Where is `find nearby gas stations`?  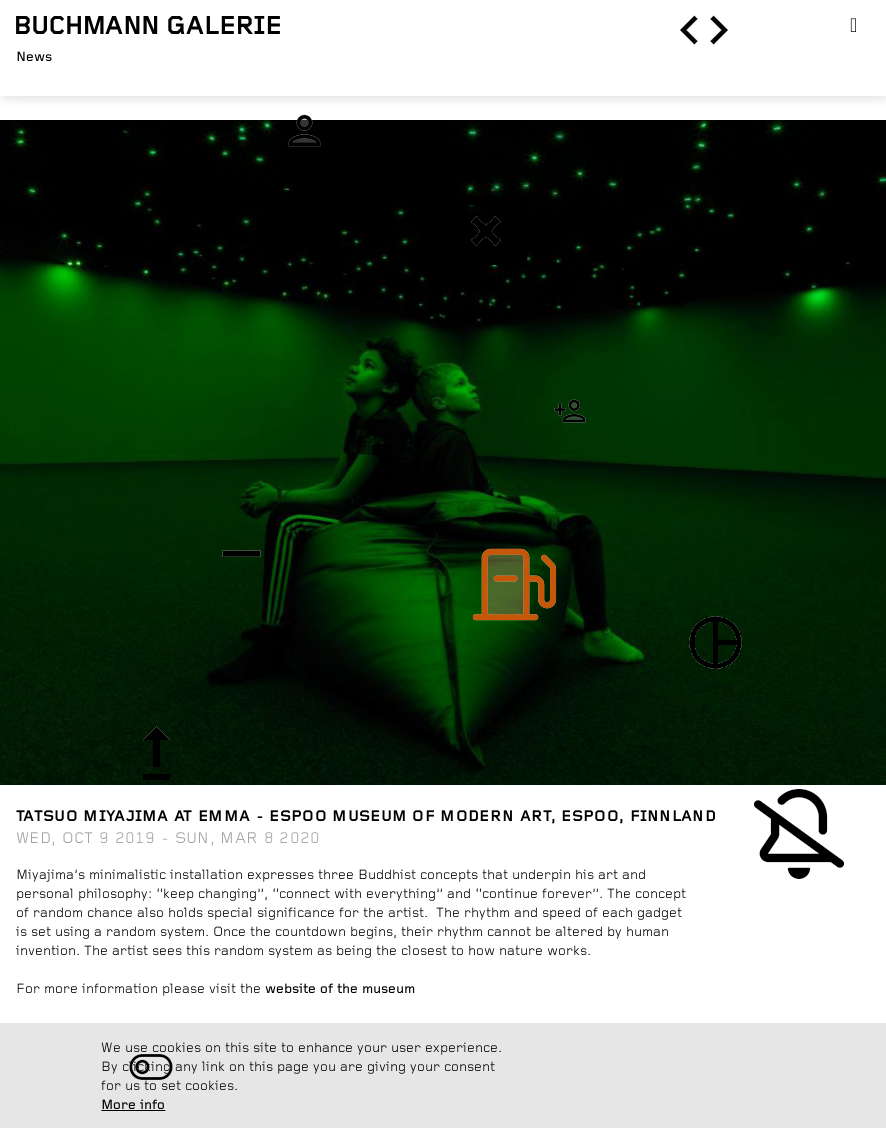 find nearby gas stations is located at coordinates (511, 584).